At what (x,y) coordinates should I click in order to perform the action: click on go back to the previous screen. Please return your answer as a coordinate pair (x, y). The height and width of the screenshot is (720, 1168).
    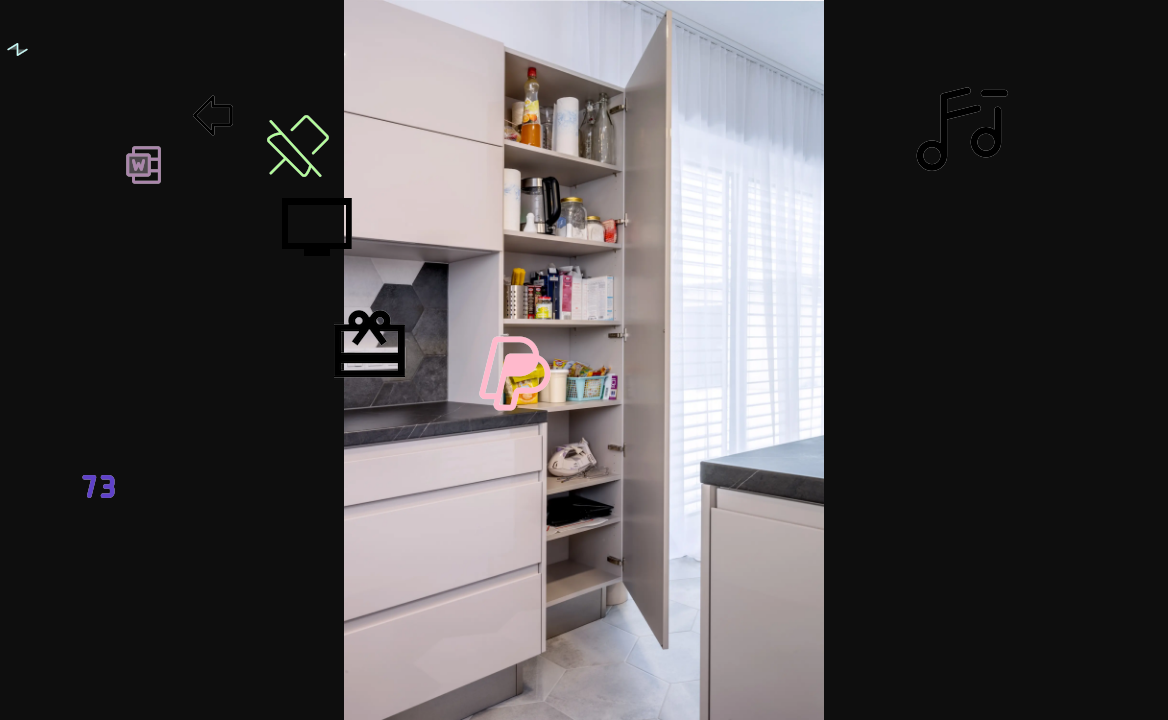
    Looking at the image, I should click on (214, 115).